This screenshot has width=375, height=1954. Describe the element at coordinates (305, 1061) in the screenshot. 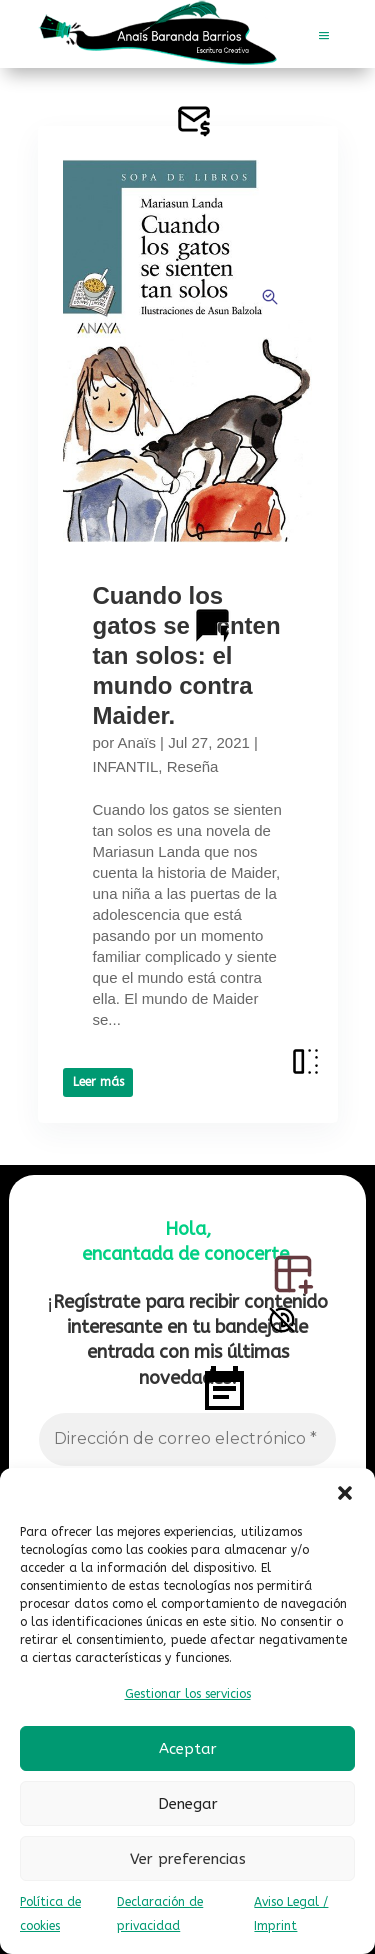

I see `align selected element to the left` at that location.